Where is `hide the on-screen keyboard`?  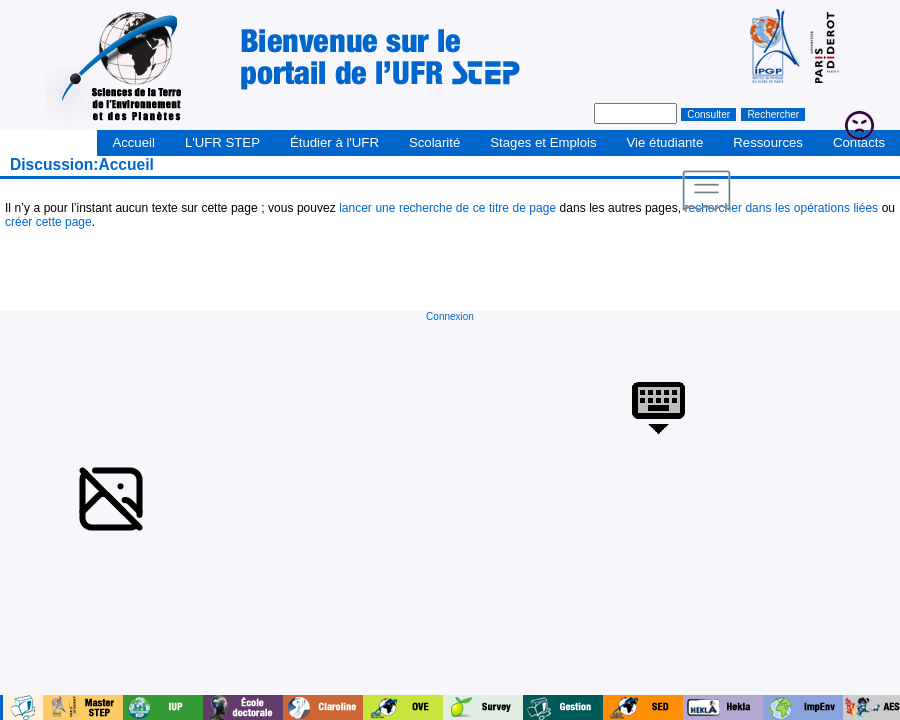
hide the on-screen keyboard is located at coordinates (658, 405).